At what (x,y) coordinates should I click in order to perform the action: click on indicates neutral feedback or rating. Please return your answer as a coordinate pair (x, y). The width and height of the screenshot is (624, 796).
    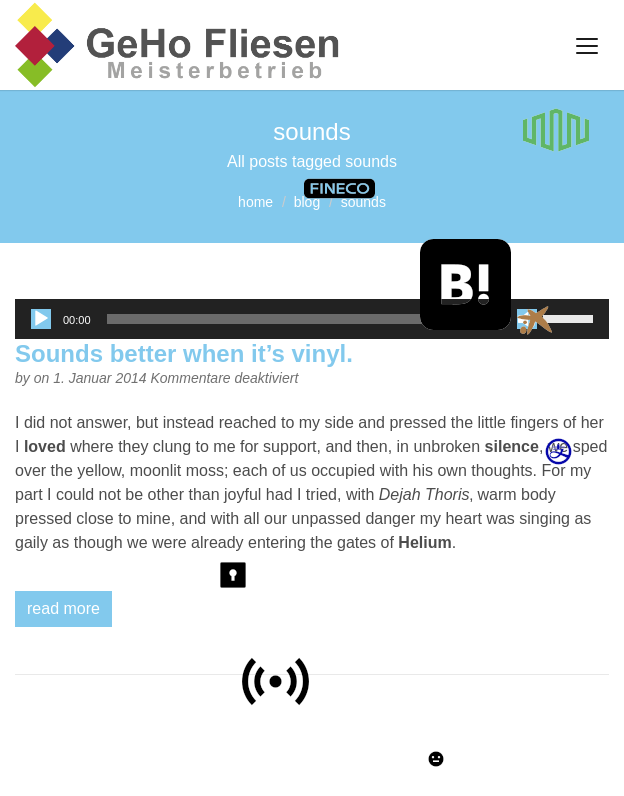
    Looking at the image, I should click on (436, 759).